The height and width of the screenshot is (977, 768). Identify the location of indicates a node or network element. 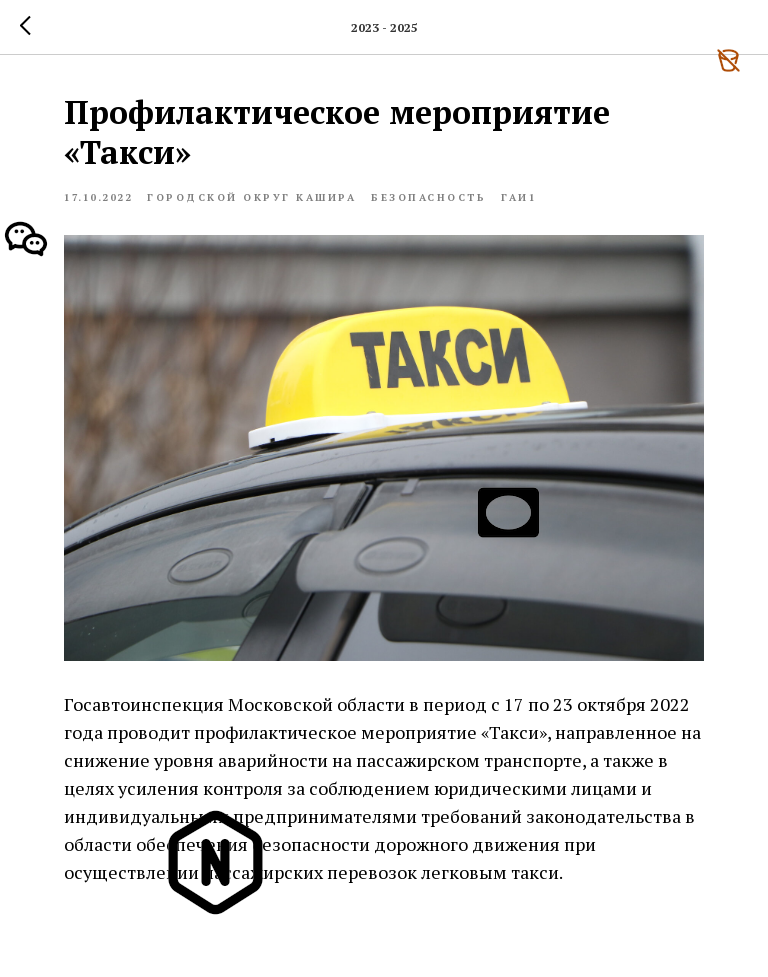
(215, 862).